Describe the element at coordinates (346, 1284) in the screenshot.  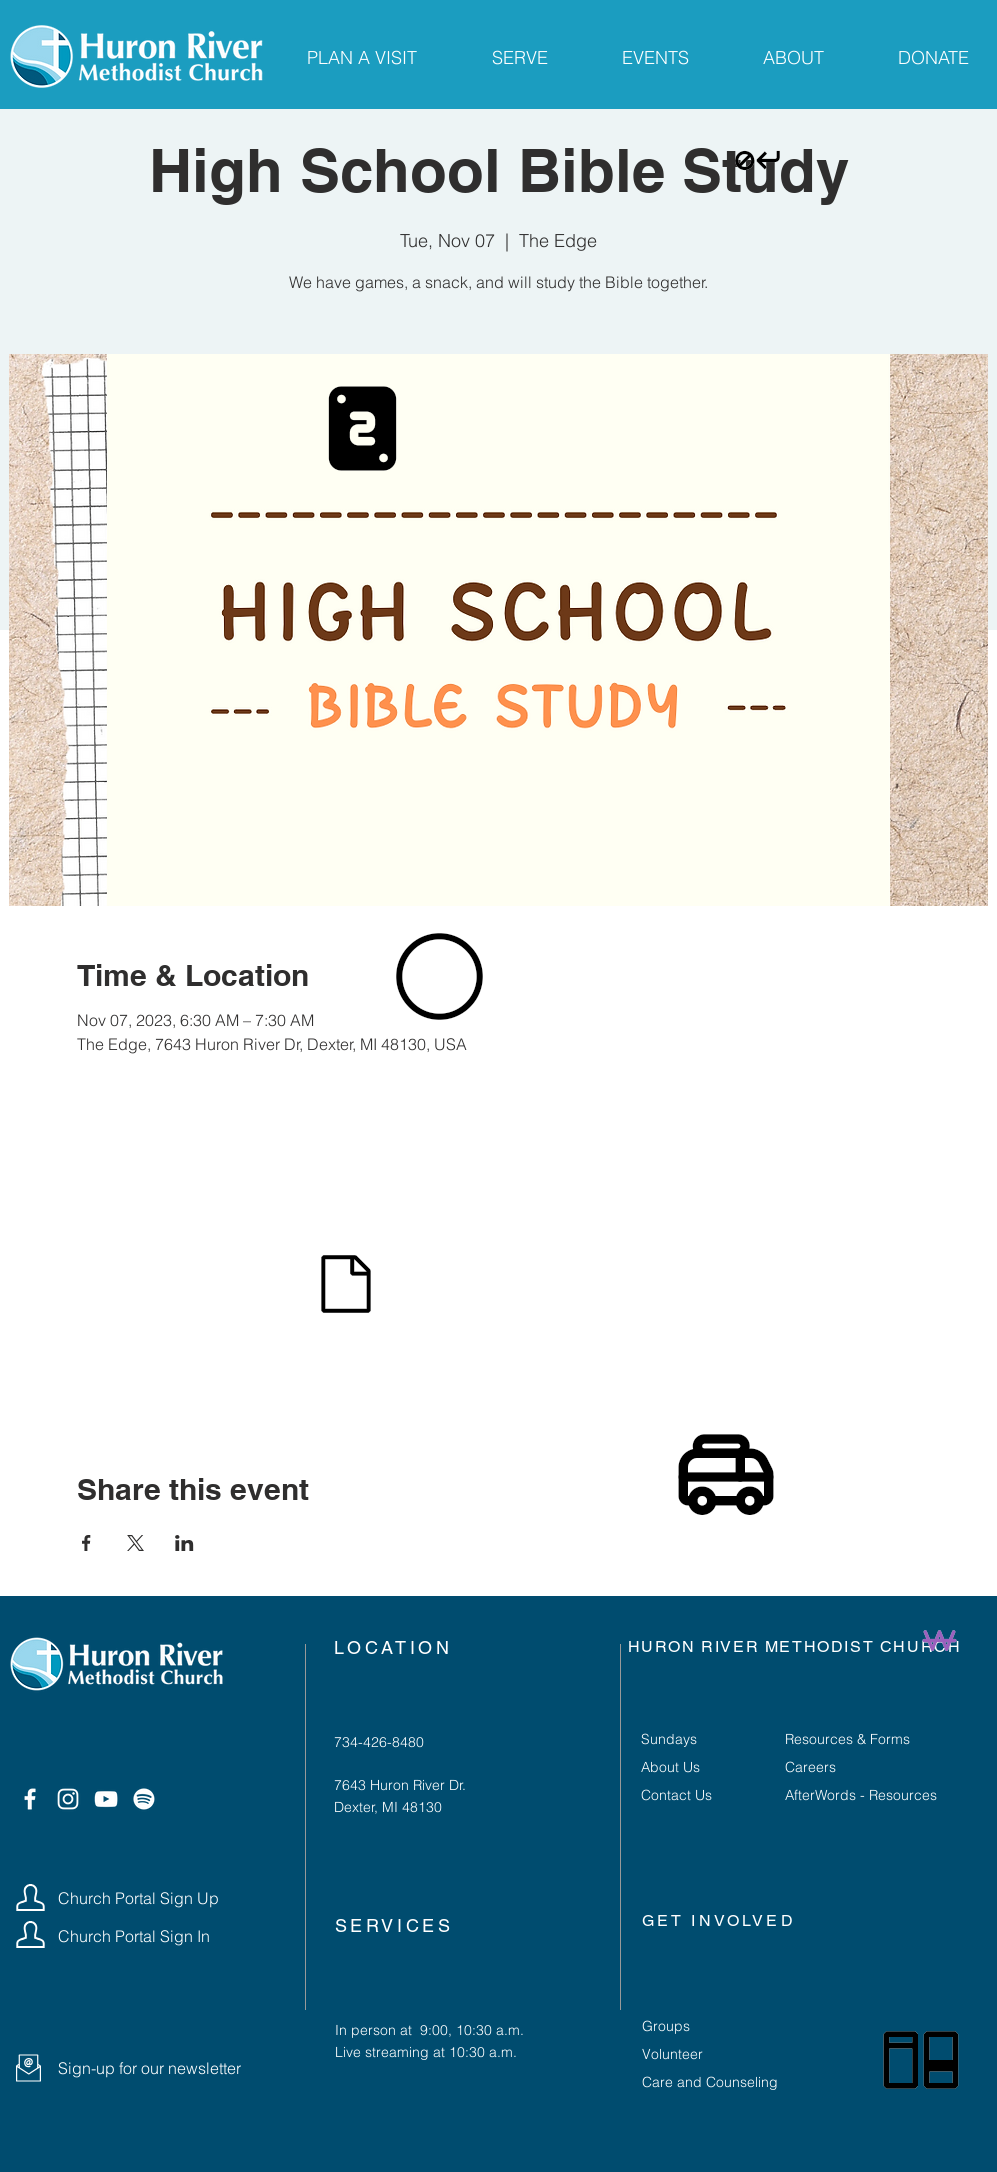
I see `create a new file` at that location.